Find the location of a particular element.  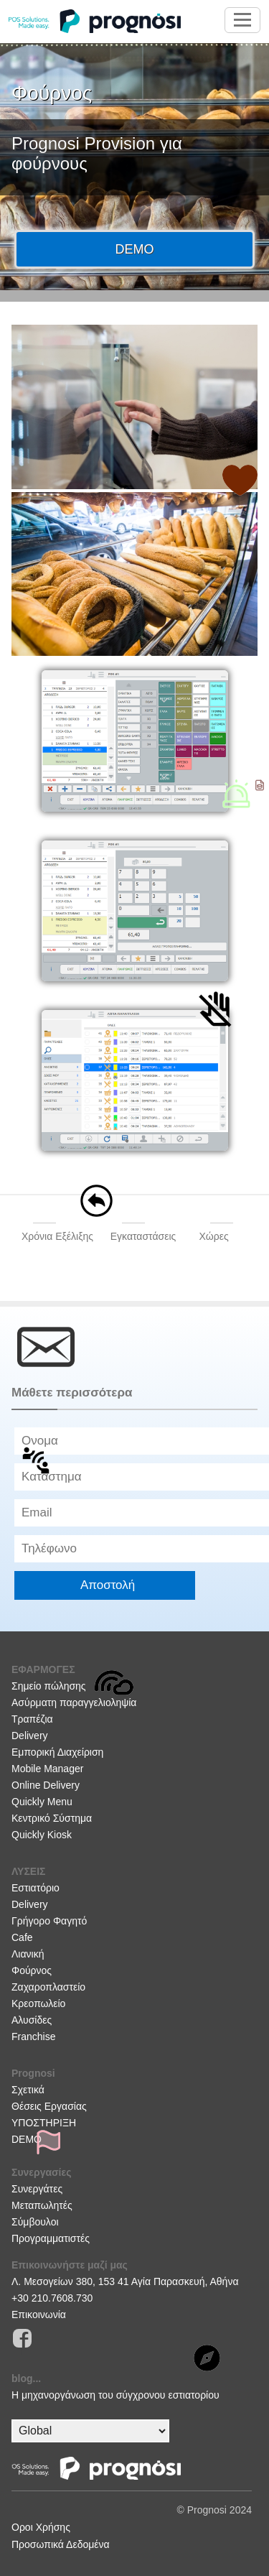

do not touch or interact with this item is located at coordinates (216, 1009).